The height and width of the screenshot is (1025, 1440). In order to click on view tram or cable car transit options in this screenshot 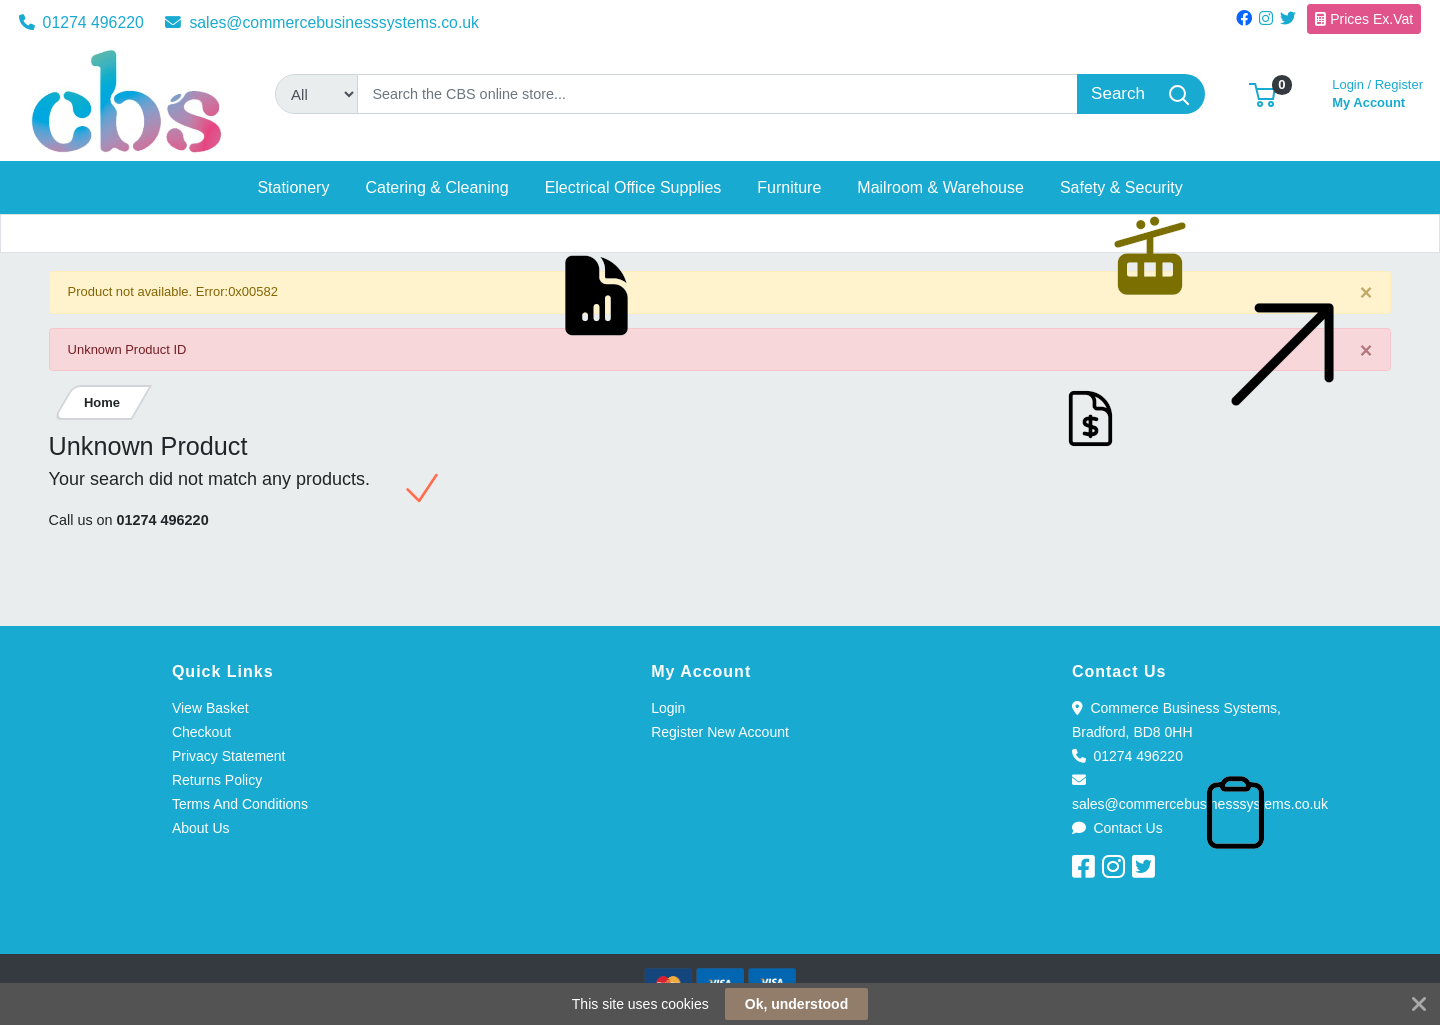, I will do `click(1150, 258)`.